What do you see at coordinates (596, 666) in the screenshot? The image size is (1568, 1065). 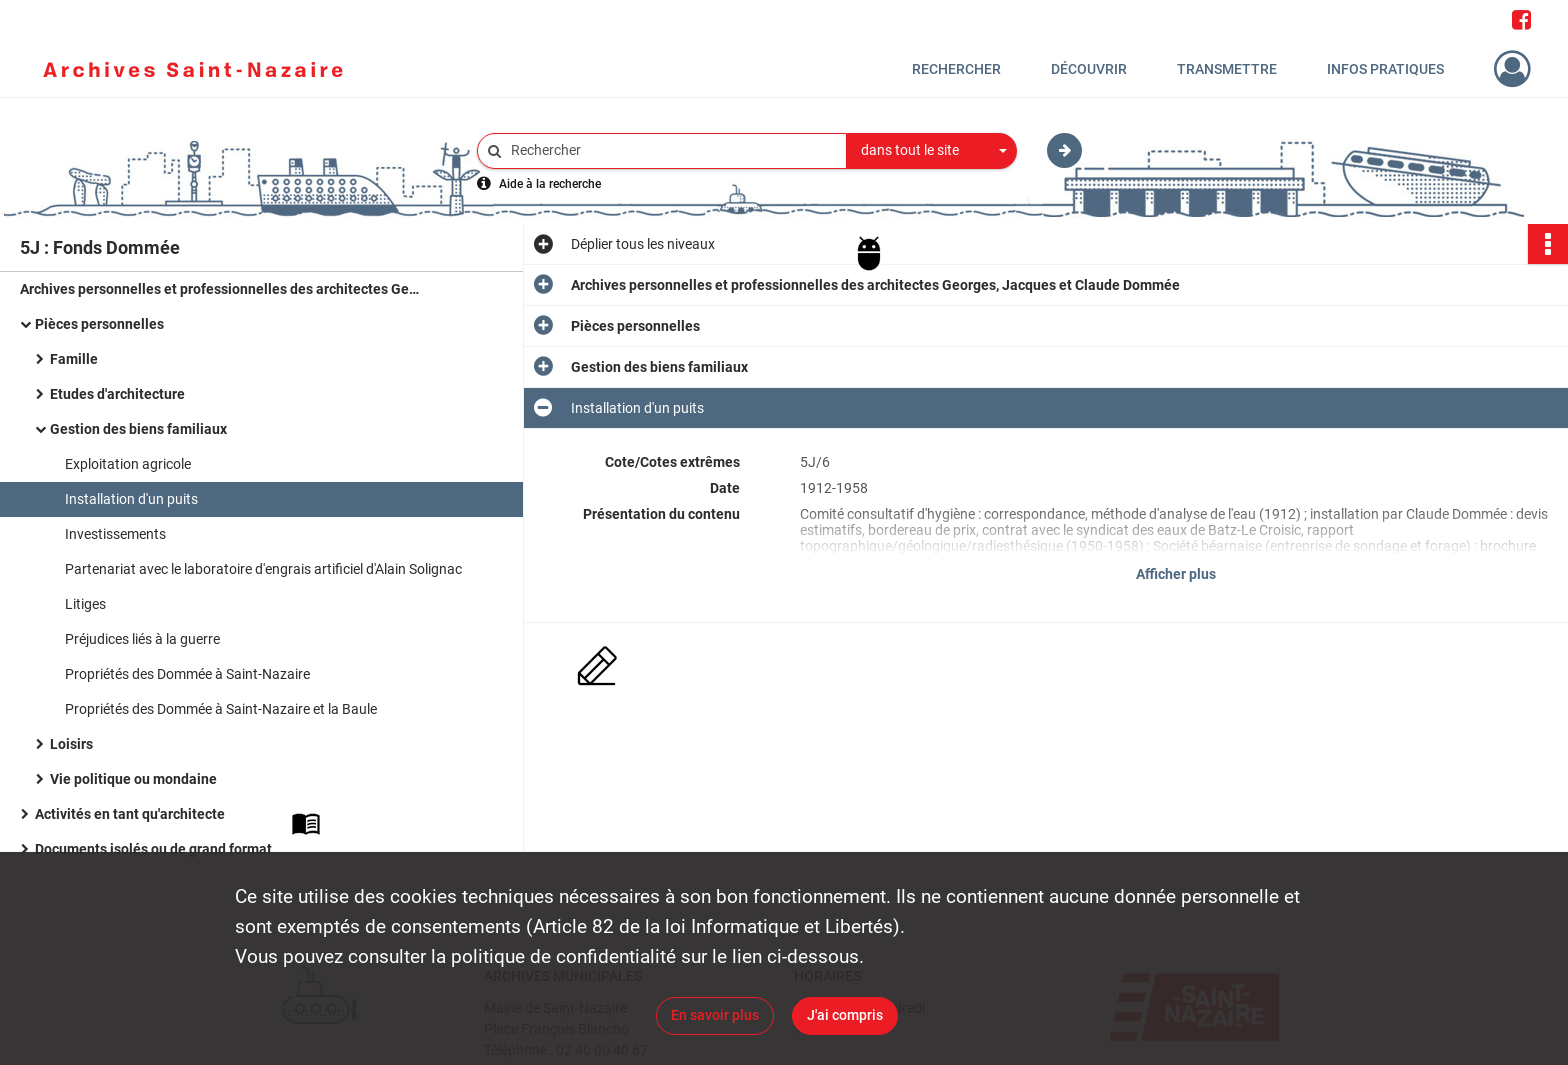 I see `edit text or content` at bounding box center [596, 666].